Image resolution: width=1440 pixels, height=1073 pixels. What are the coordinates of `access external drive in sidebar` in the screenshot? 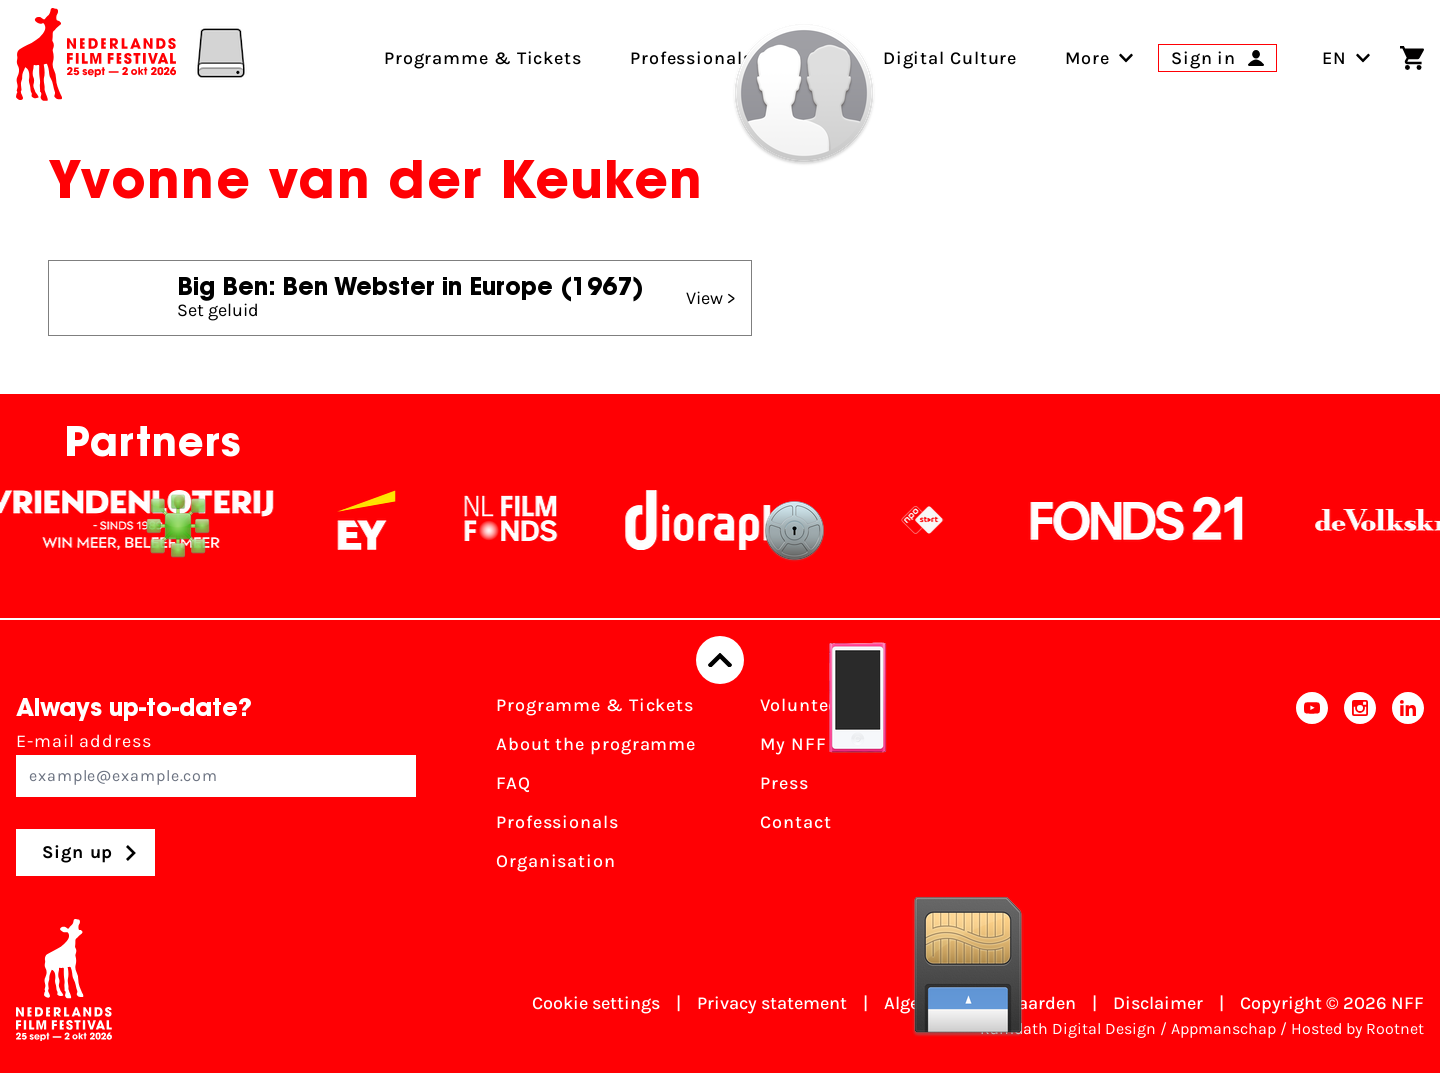 It's located at (221, 53).